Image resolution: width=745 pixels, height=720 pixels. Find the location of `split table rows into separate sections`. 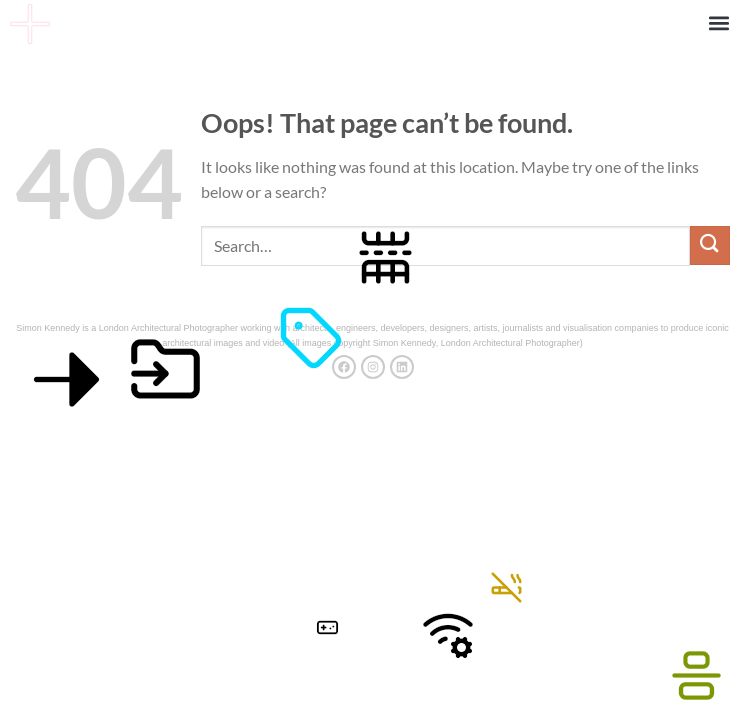

split table rows into separate sections is located at coordinates (385, 257).